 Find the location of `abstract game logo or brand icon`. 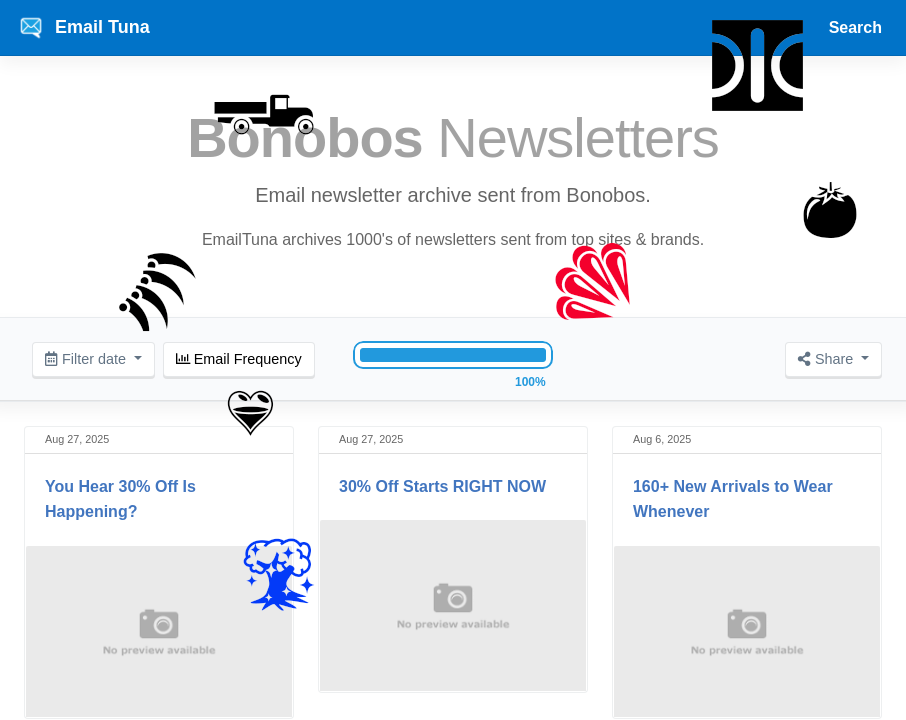

abstract game logo or brand icon is located at coordinates (757, 65).